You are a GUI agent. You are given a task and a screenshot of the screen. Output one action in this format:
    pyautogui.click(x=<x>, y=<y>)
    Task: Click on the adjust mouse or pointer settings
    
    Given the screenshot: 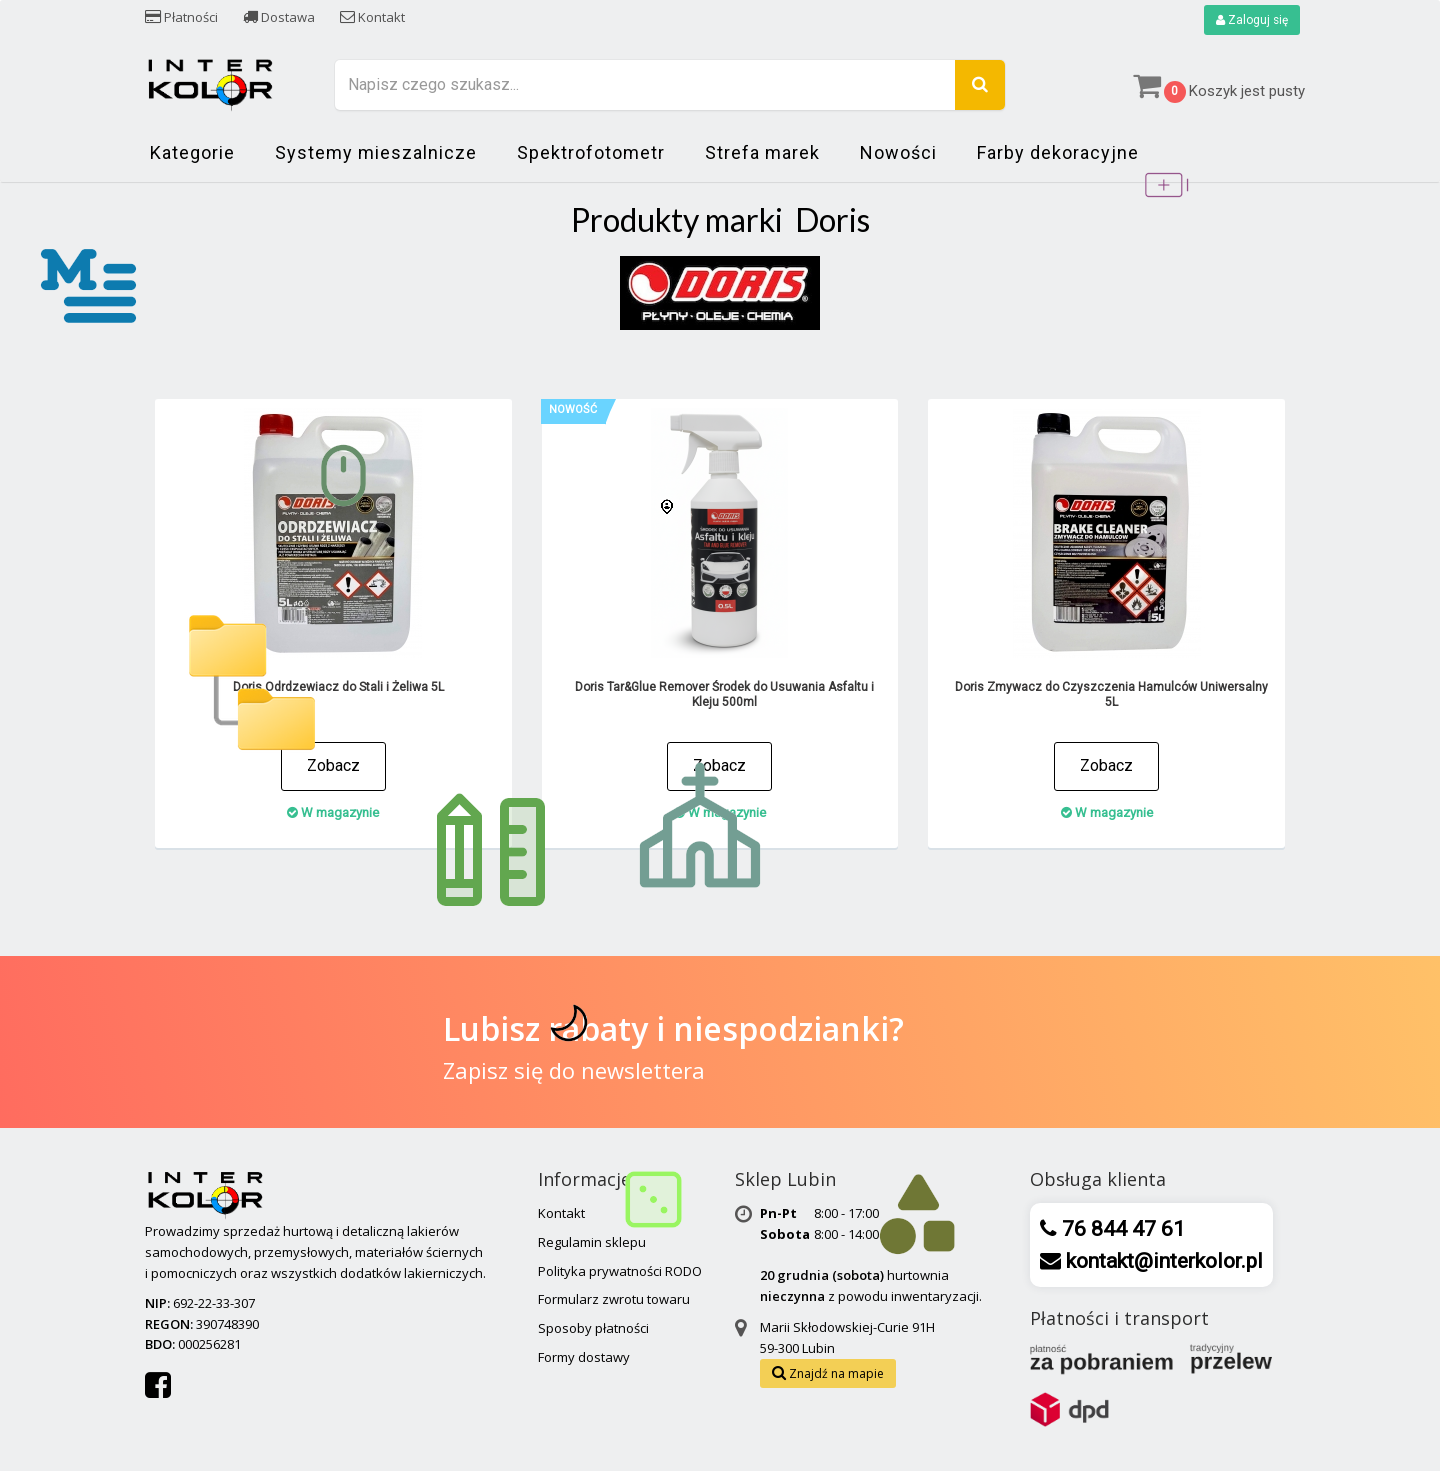 What is the action you would take?
    pyautogui.click(x=343, y=475)
    